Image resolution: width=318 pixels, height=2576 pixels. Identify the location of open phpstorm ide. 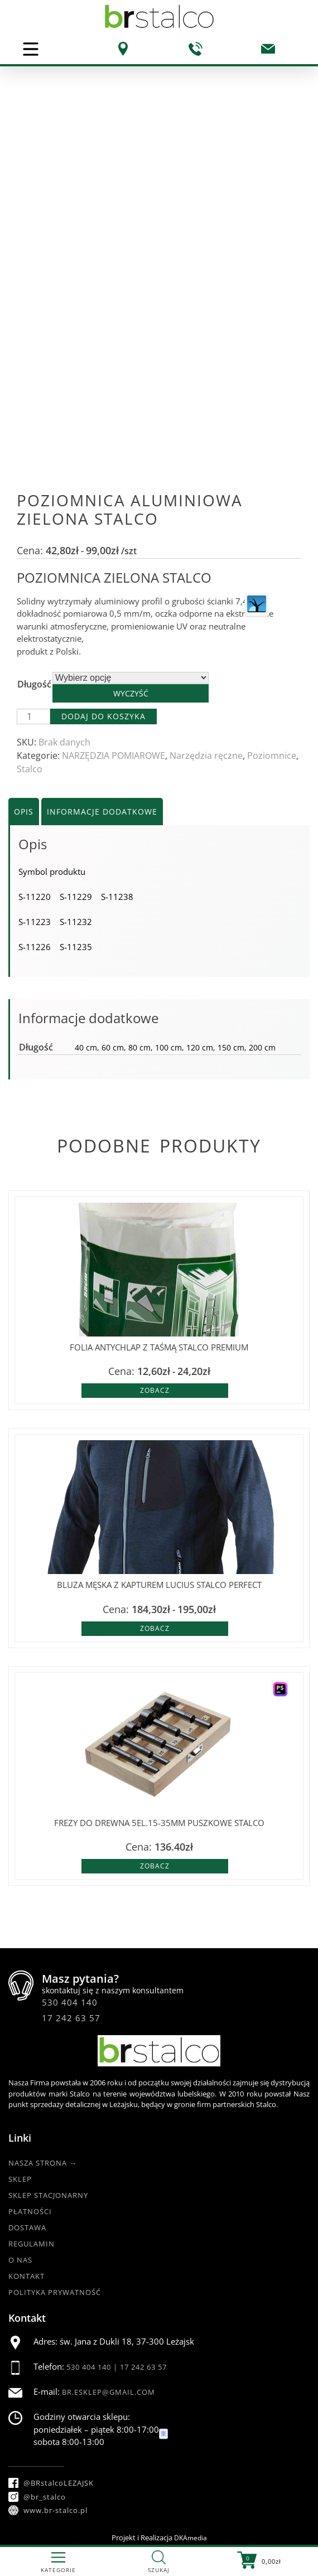
(280, 1689).